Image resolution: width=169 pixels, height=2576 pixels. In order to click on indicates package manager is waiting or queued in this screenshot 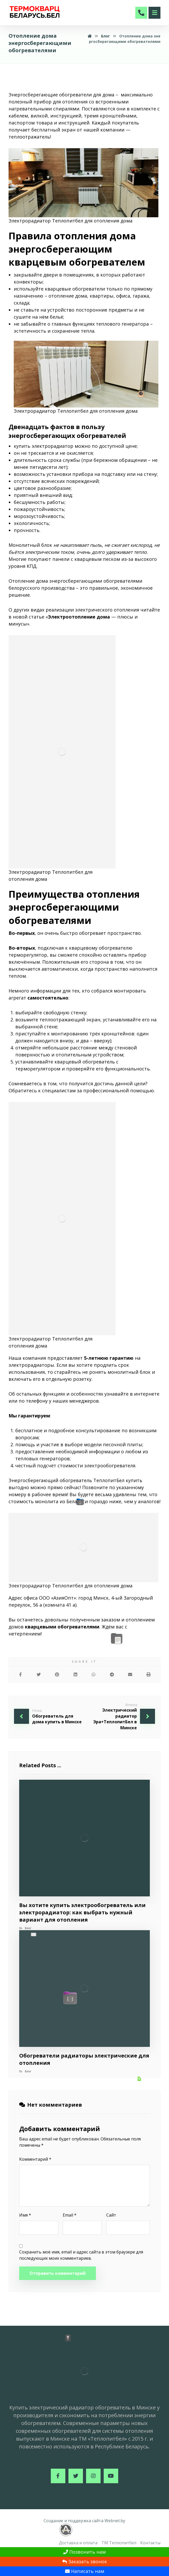, I will do `click(141, 394)`.